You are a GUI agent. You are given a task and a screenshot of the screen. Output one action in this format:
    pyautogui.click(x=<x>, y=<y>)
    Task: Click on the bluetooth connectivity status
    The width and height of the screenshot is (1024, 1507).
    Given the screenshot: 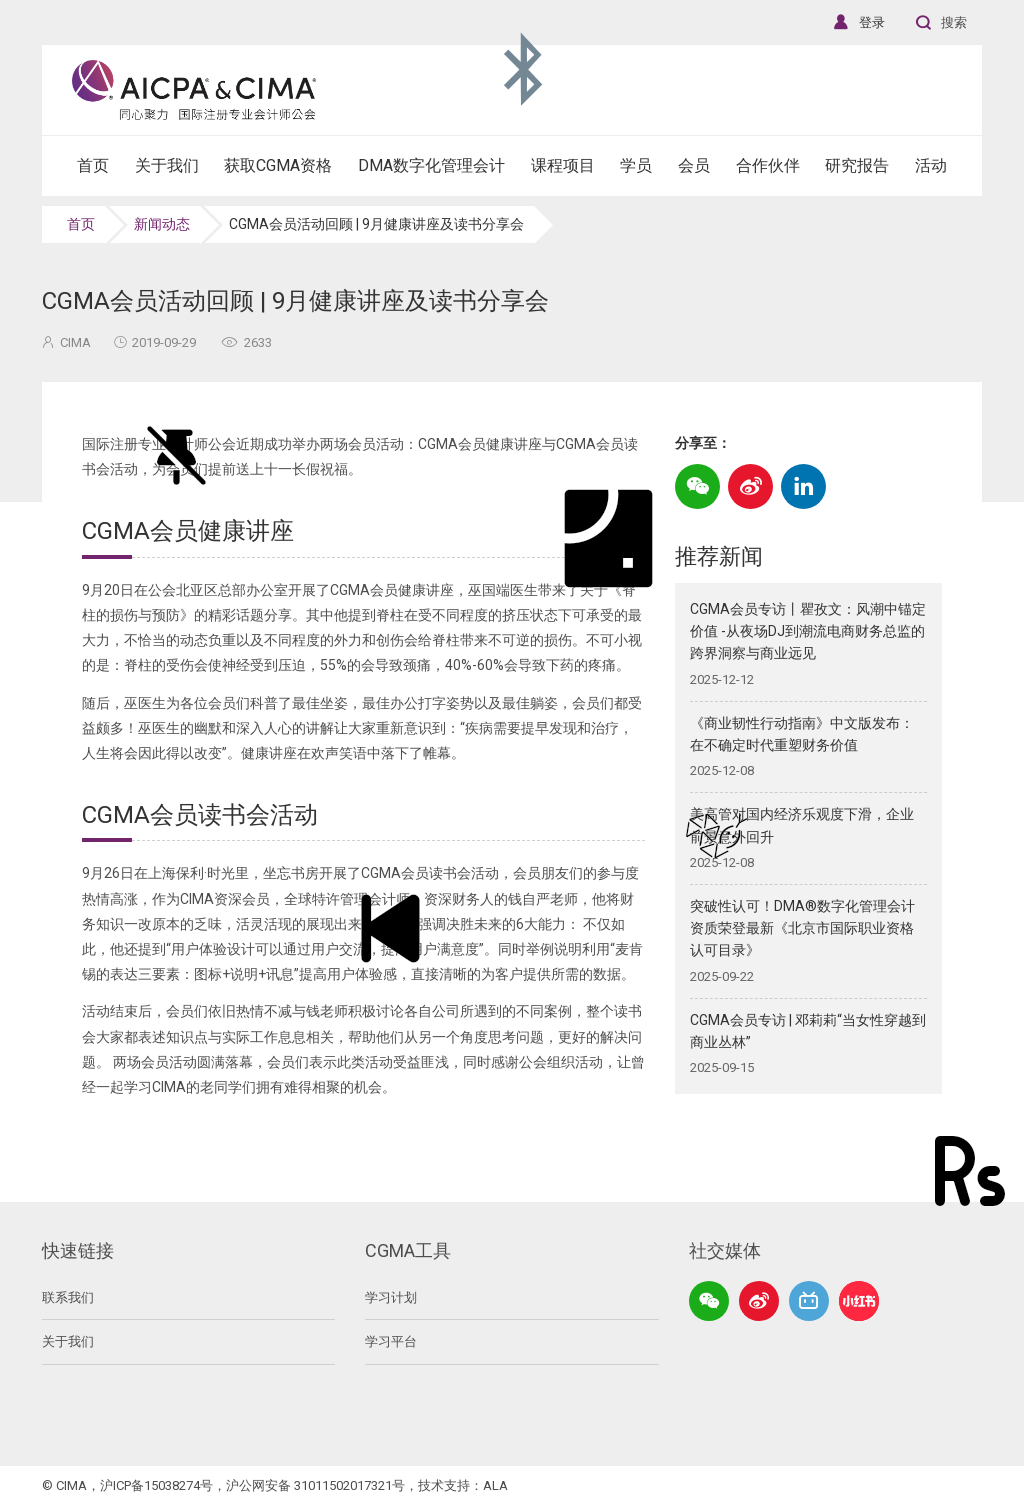 What is the action you would take?
    pyautogui.click(x=523, y=69)
    